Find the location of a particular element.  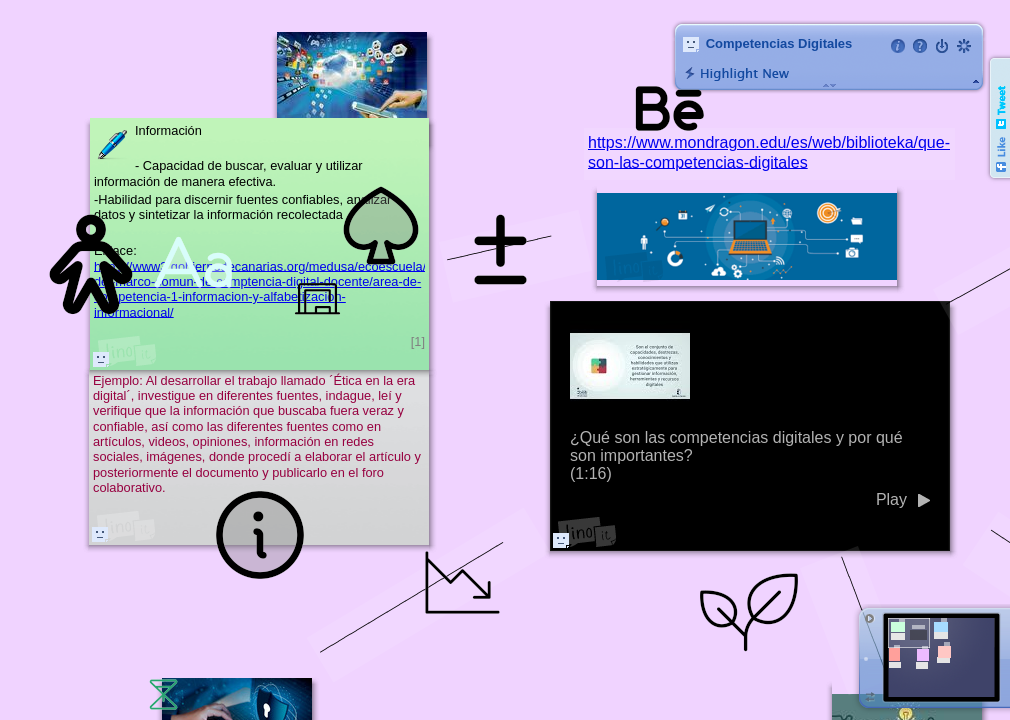

adjust font or text size settings is located at coordinates (194, 263).